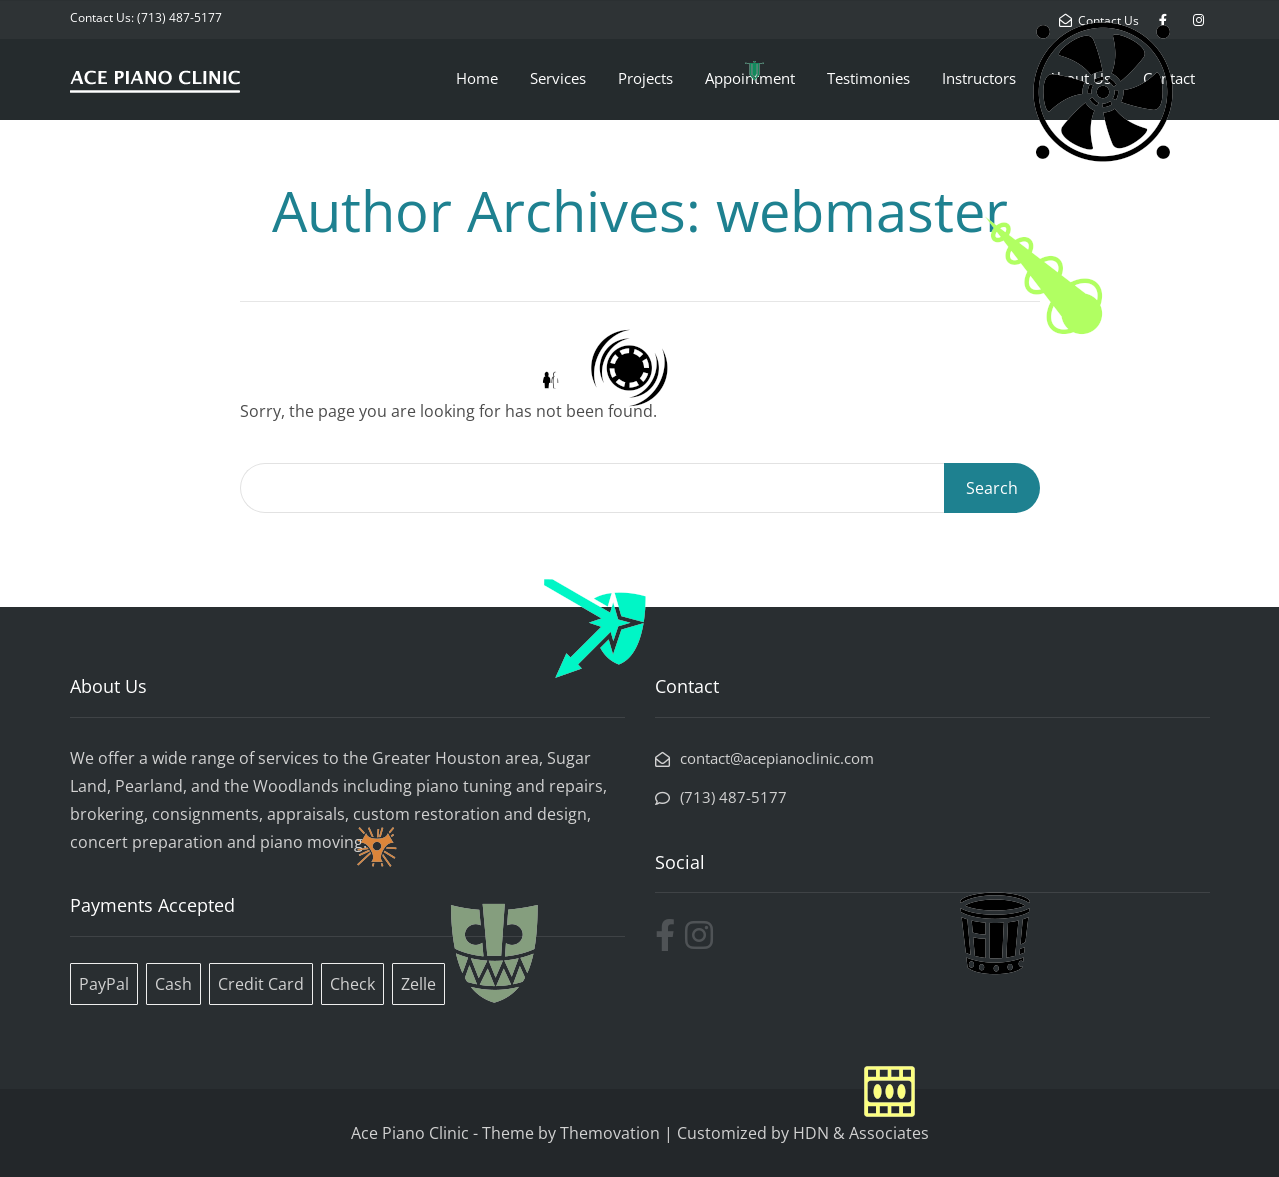 This screenshot has width=1279, height=1177. What do you see at coordinates (551, 380) in the screenshot?
I see `indicates a follower or companion is active` at bounding box center [551, 380].